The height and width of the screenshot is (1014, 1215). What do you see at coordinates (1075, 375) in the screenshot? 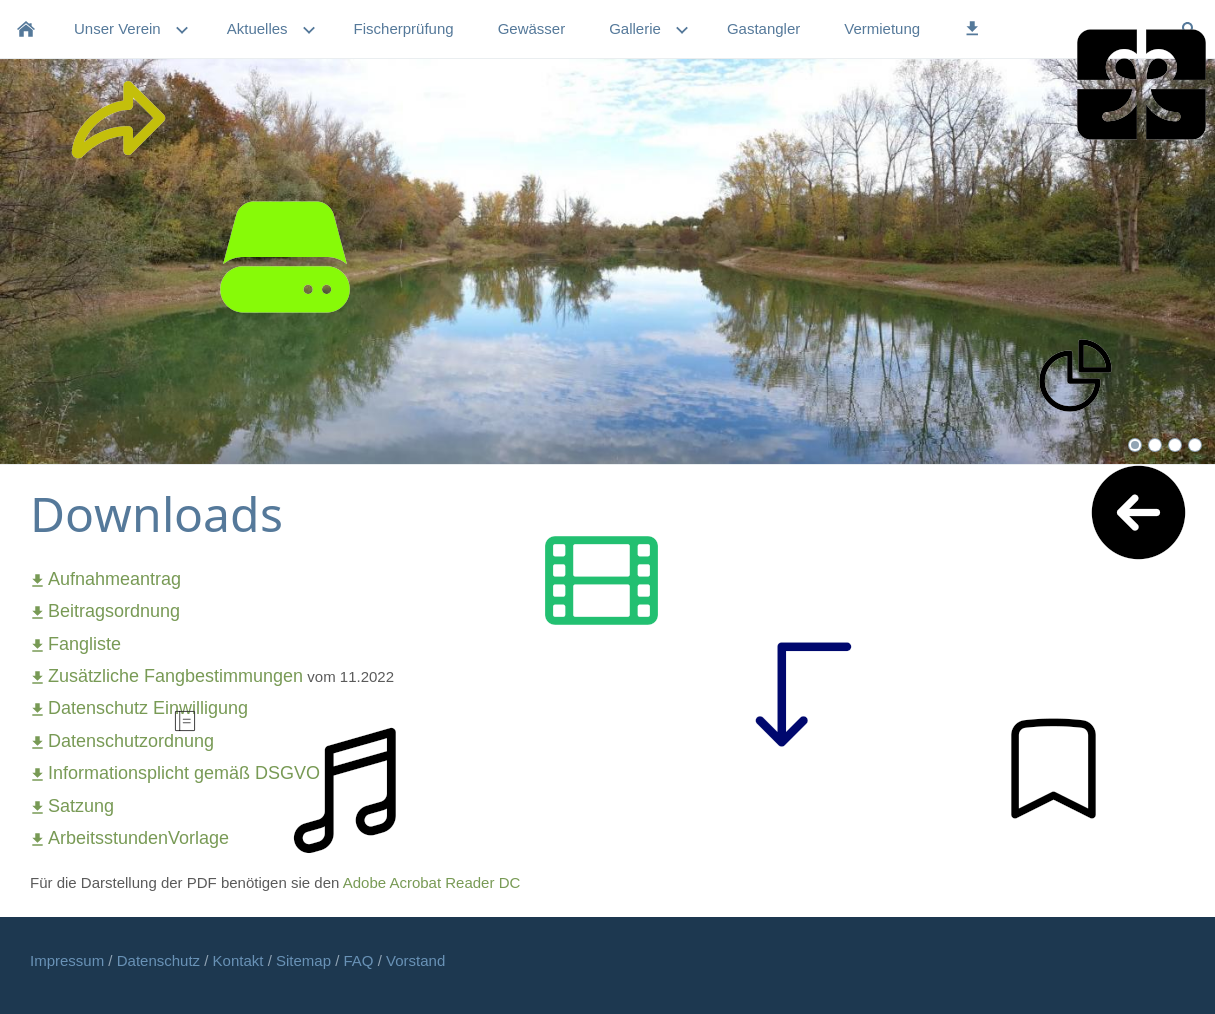
I see `view analytics or statistics breakdown` at bounding box center [1075, 375].